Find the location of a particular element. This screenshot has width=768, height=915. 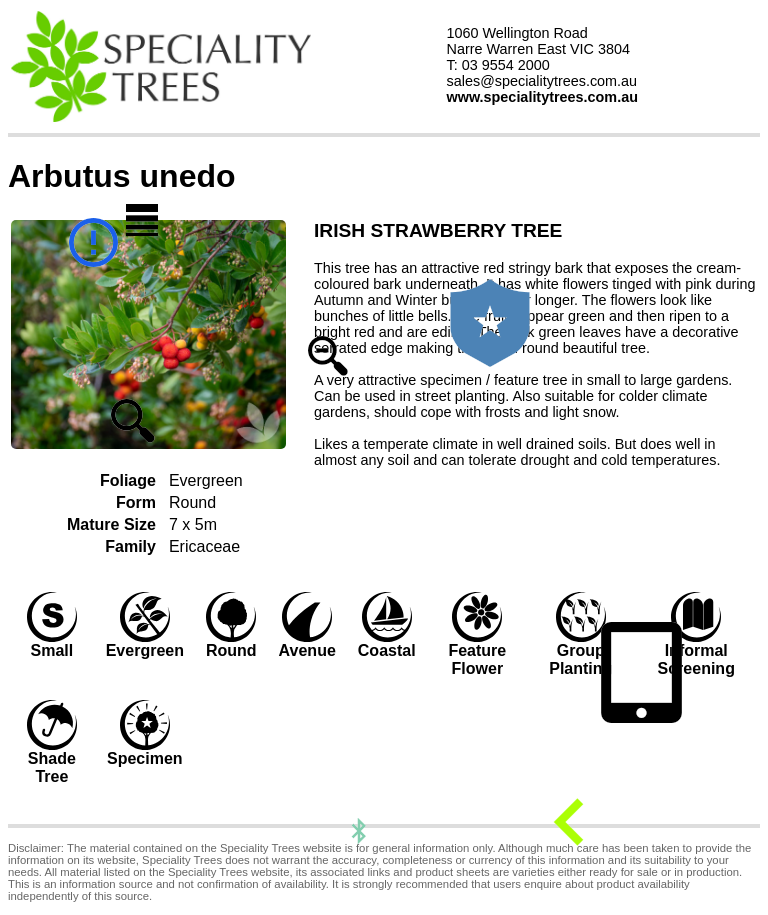

switch to tablet view is located at coordinates (641, 672).